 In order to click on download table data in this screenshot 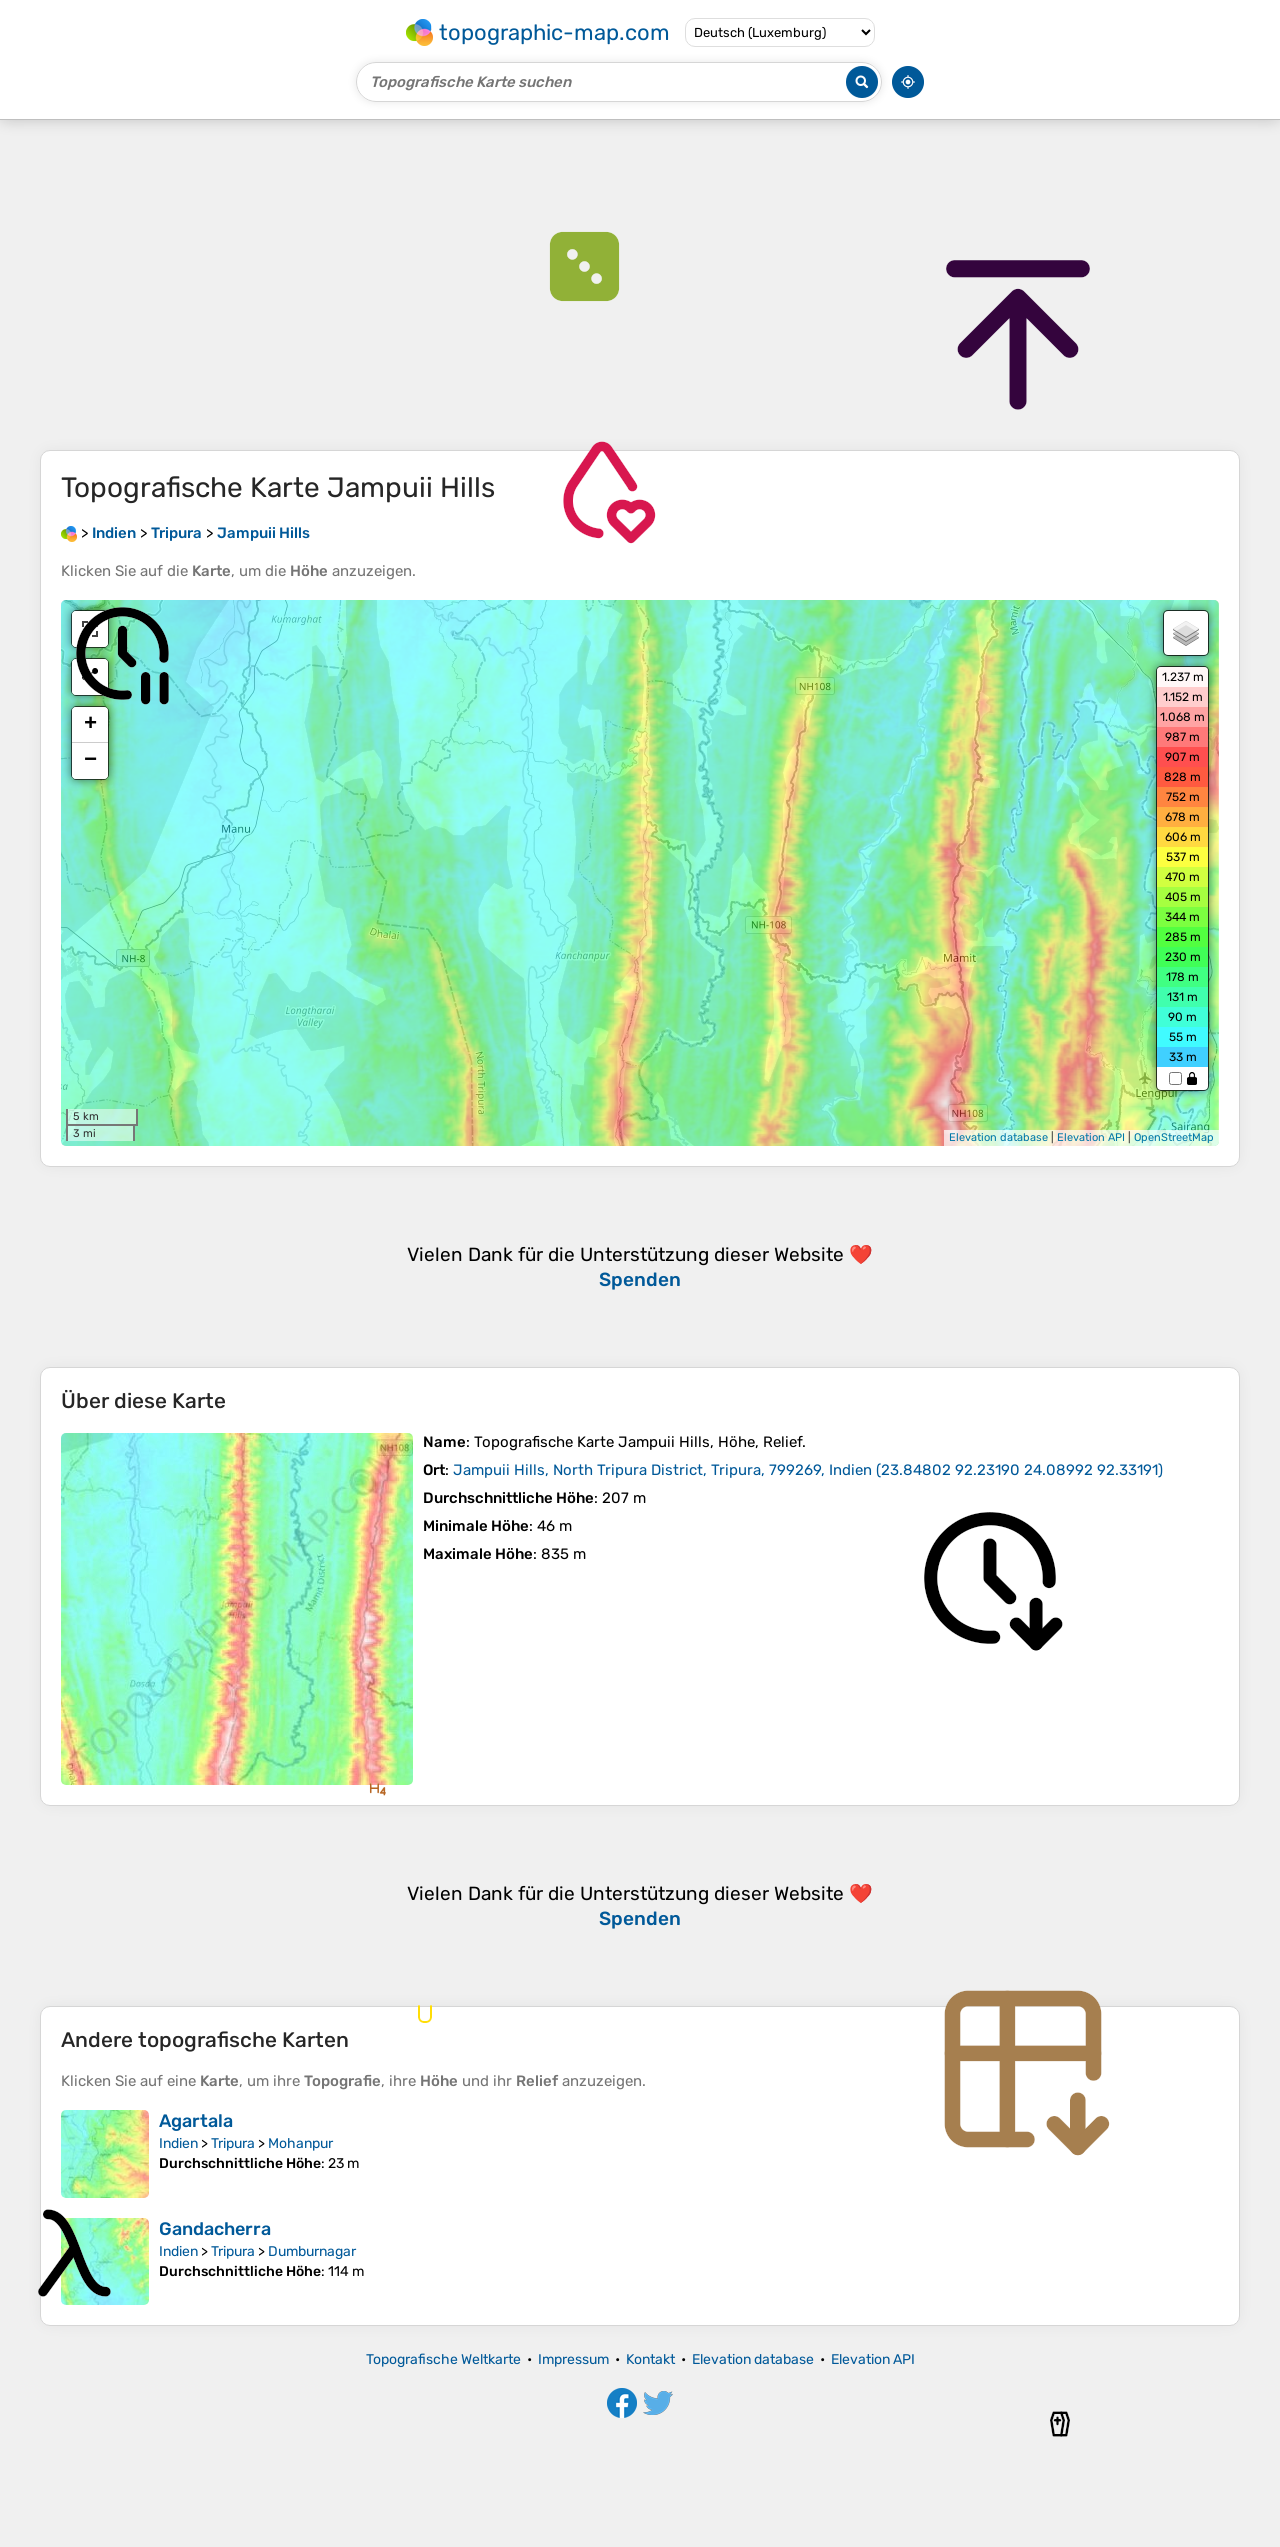, I will do `click(1023, 2069)`.